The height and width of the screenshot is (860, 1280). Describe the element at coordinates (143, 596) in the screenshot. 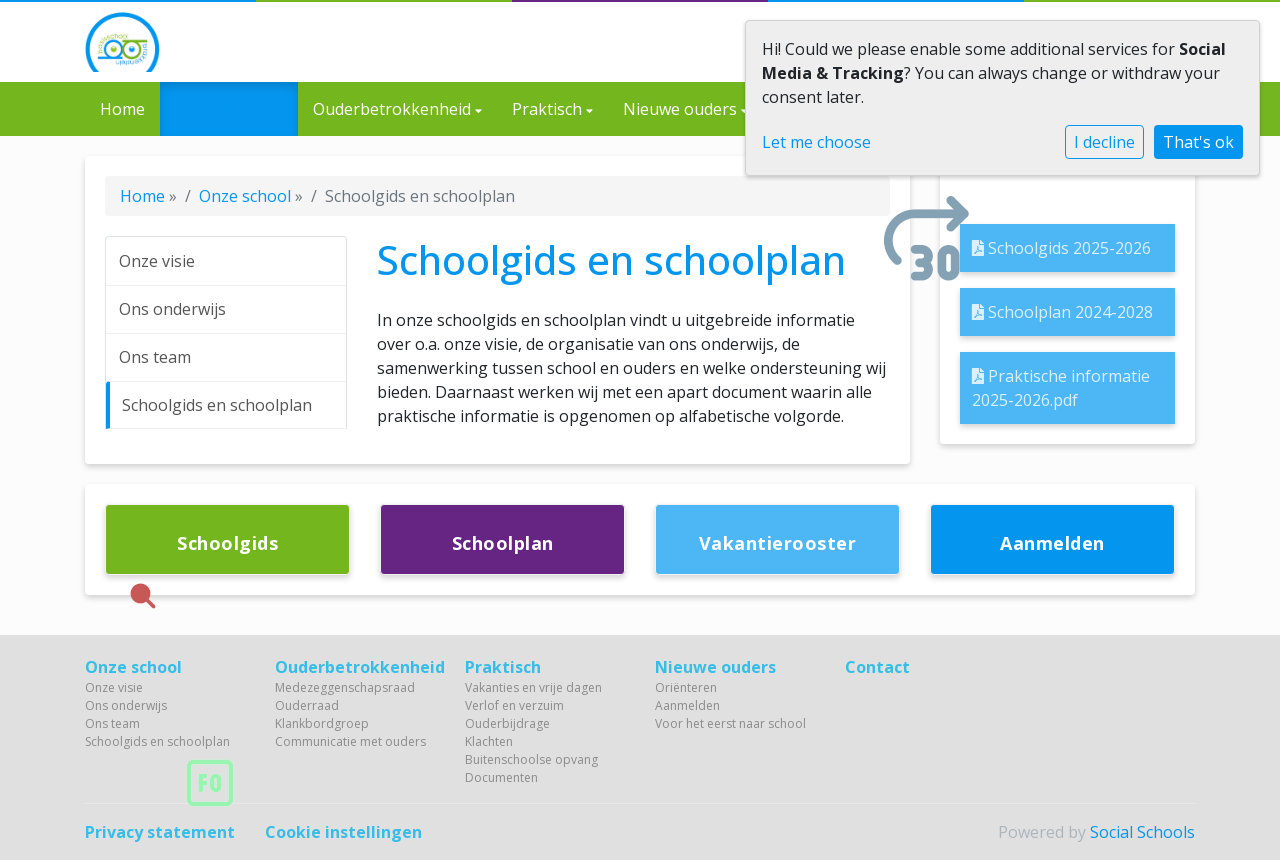

I see `search or find content` at that location.